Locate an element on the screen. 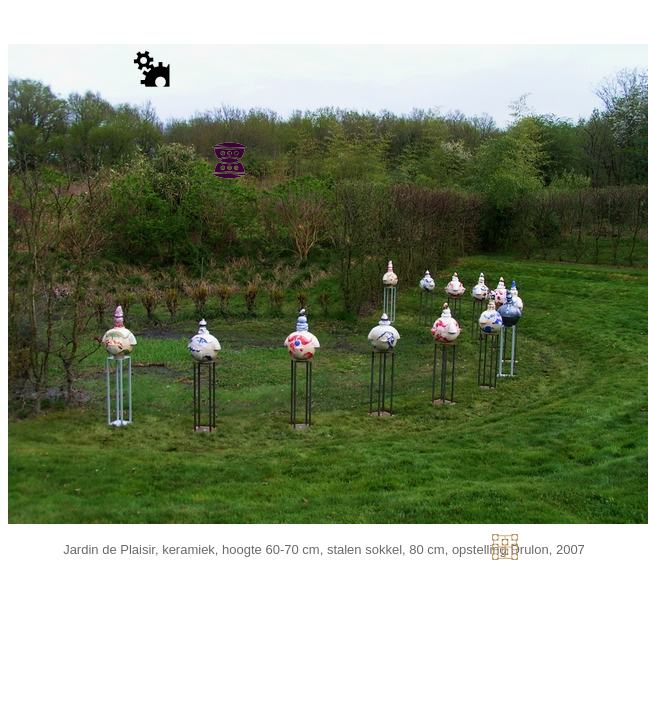 Image resolution: width=648 pixels, height=720 pixels. access settings or preferences is located at coordinates (151, 68).